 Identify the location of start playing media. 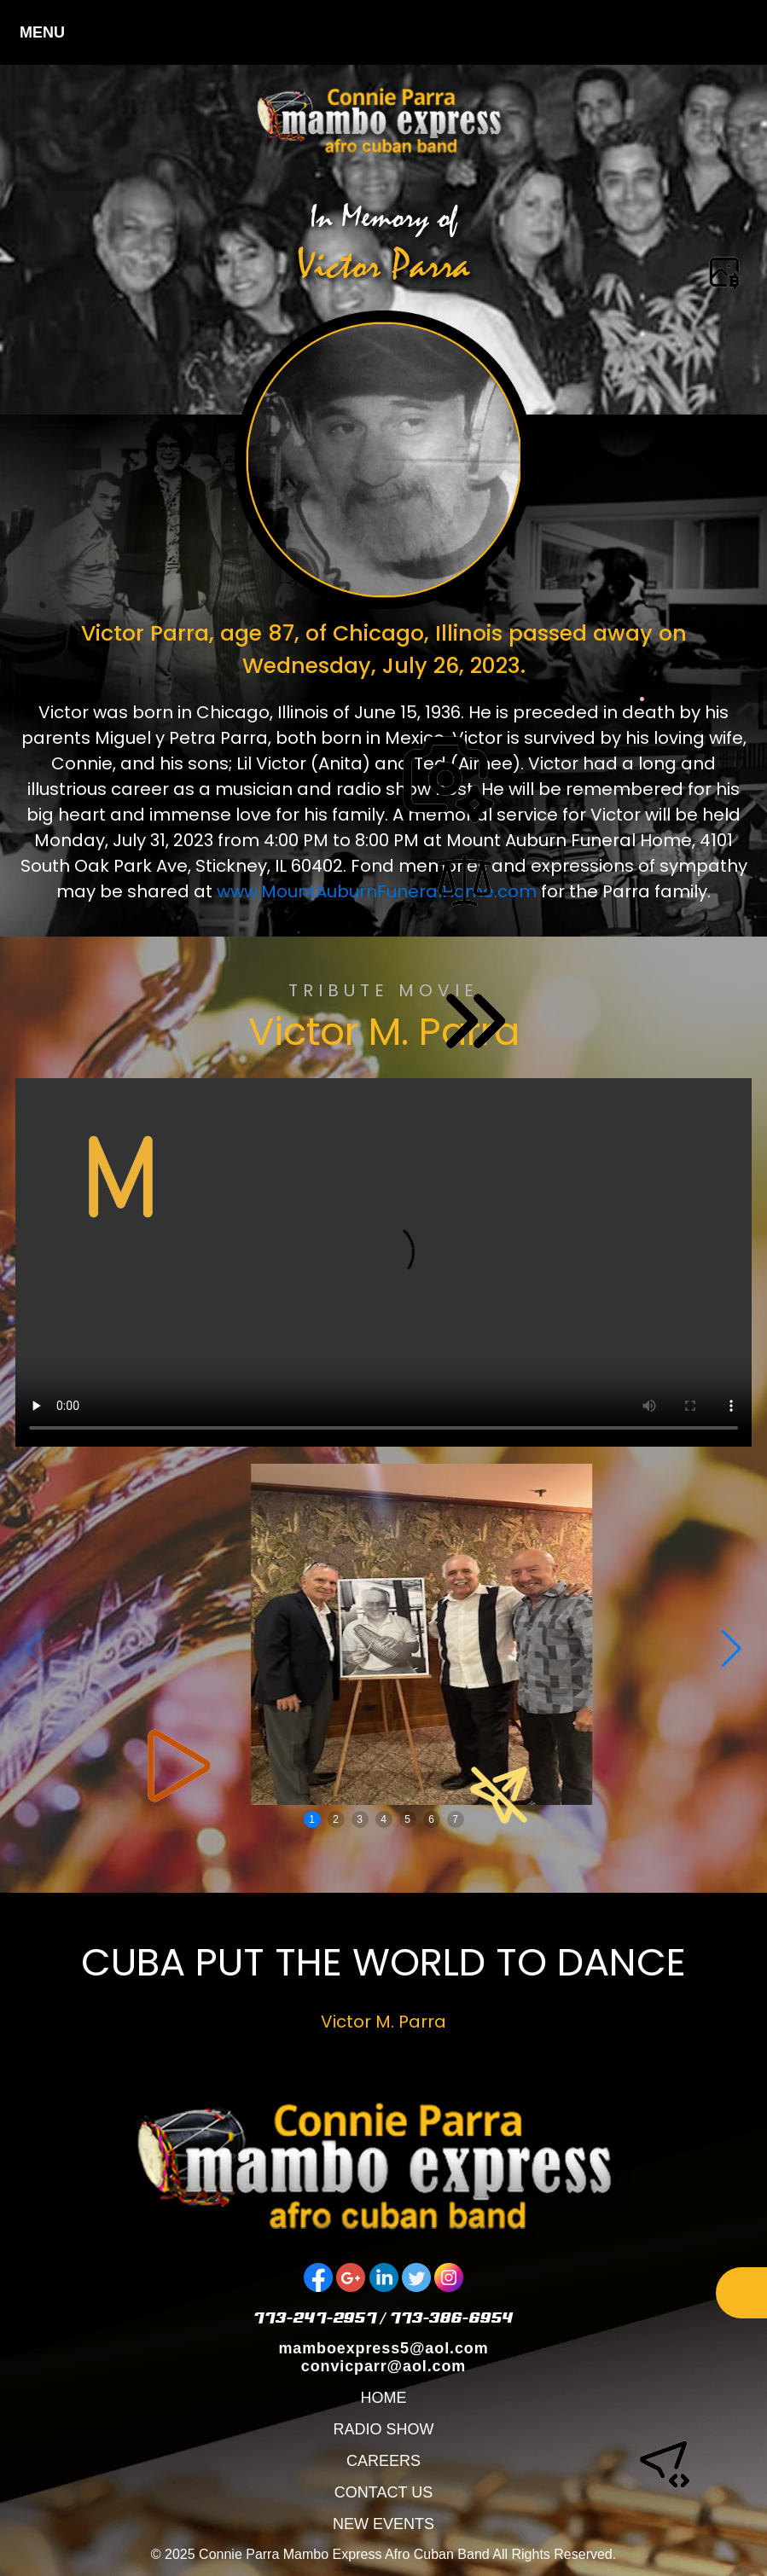
(179, 1766).